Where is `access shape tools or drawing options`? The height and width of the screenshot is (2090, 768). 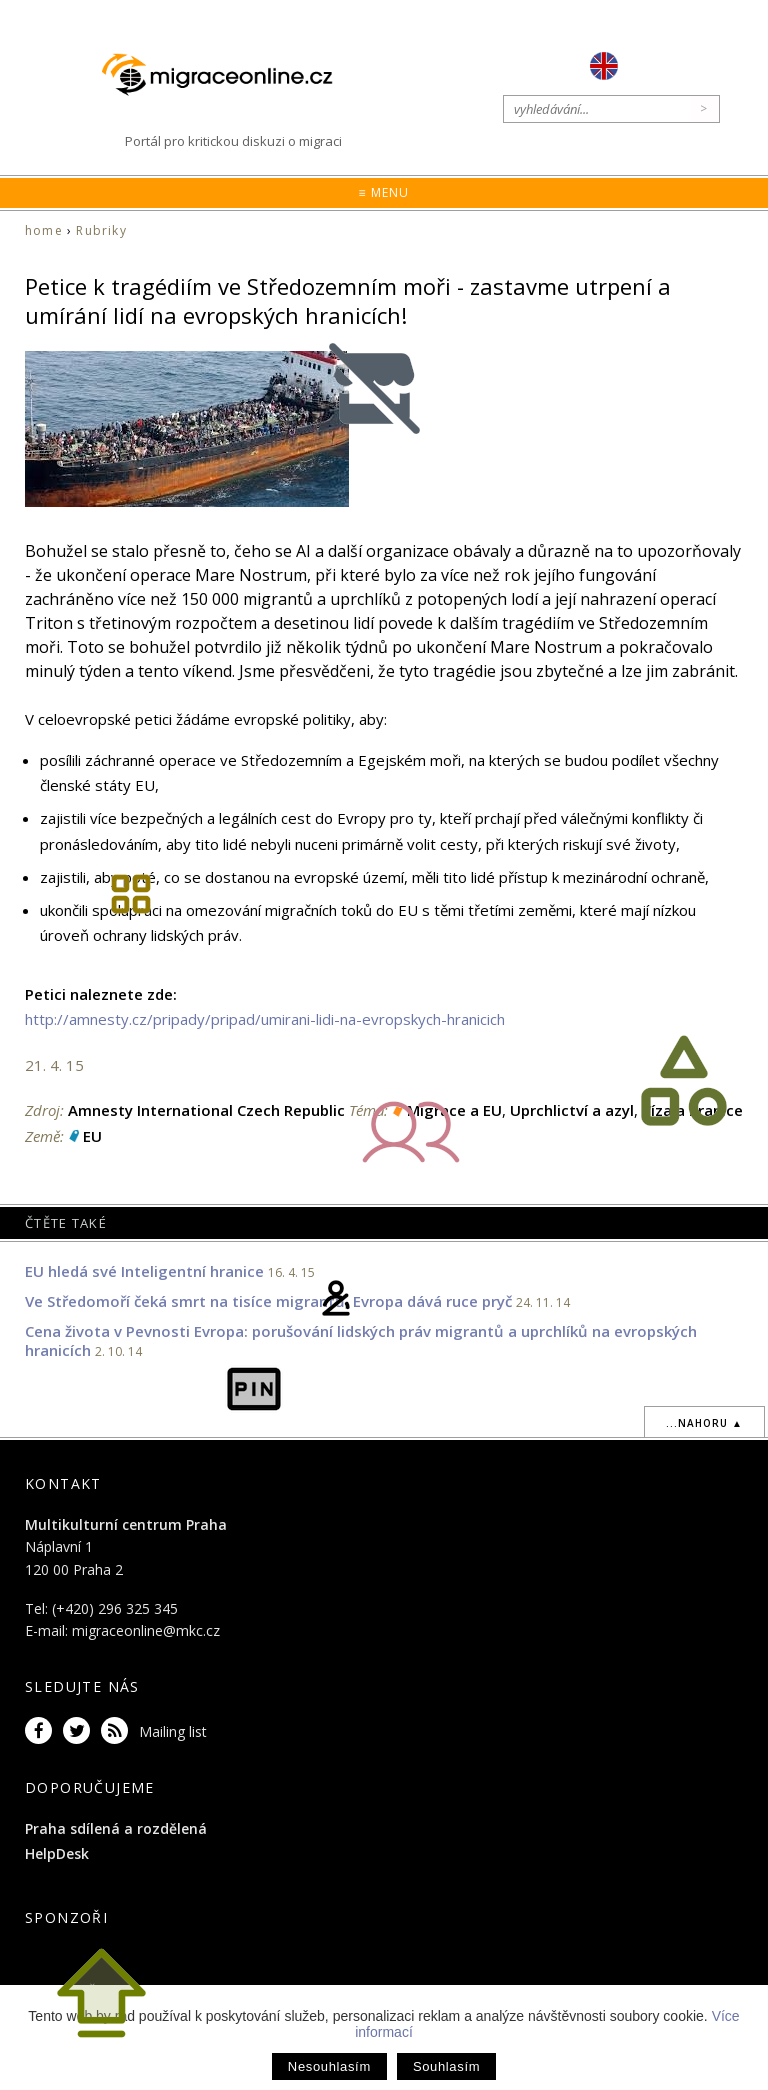
access shape tools or drawing options is located at coordinates (684, 1083).